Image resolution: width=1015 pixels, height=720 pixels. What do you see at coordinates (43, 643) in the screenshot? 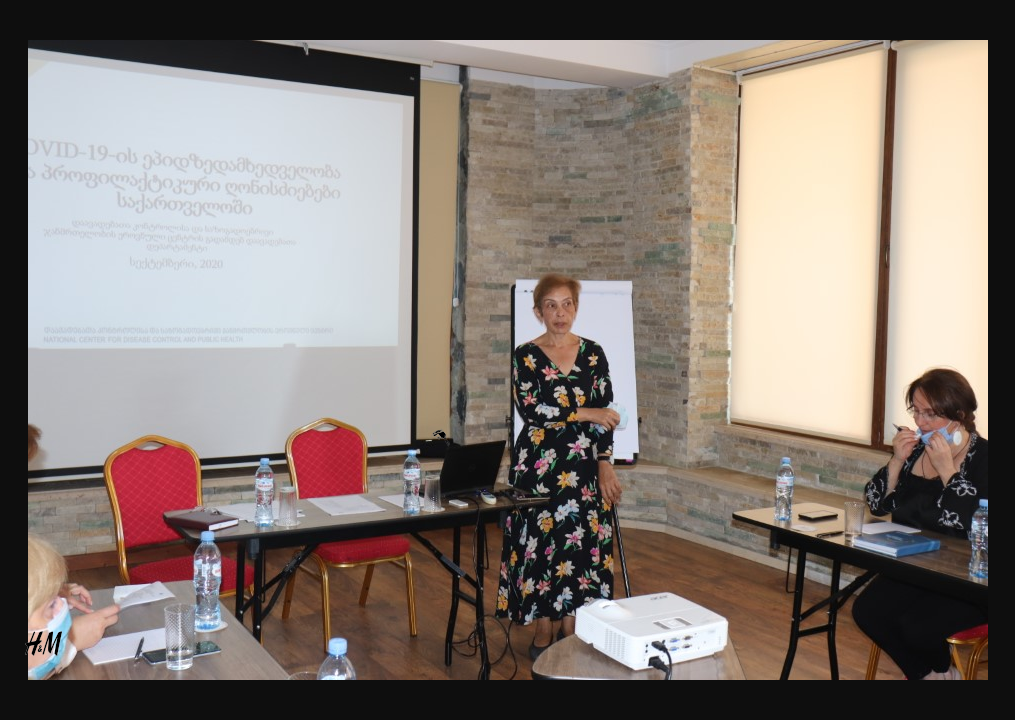
I see `open the H&M shopping app` at bounding box center [43, 643].